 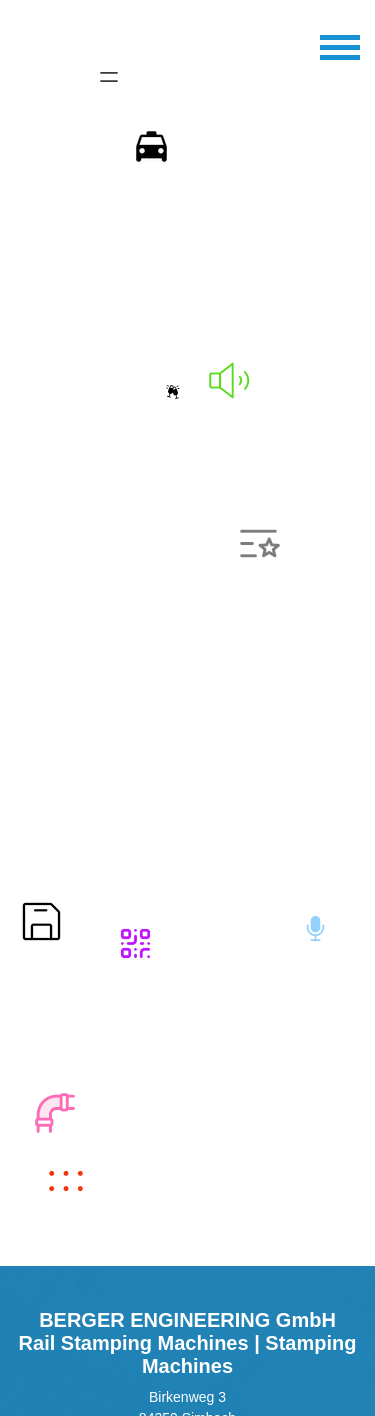 I want to click on plumbing or pipe system settings, so click(x=53, y=1111).